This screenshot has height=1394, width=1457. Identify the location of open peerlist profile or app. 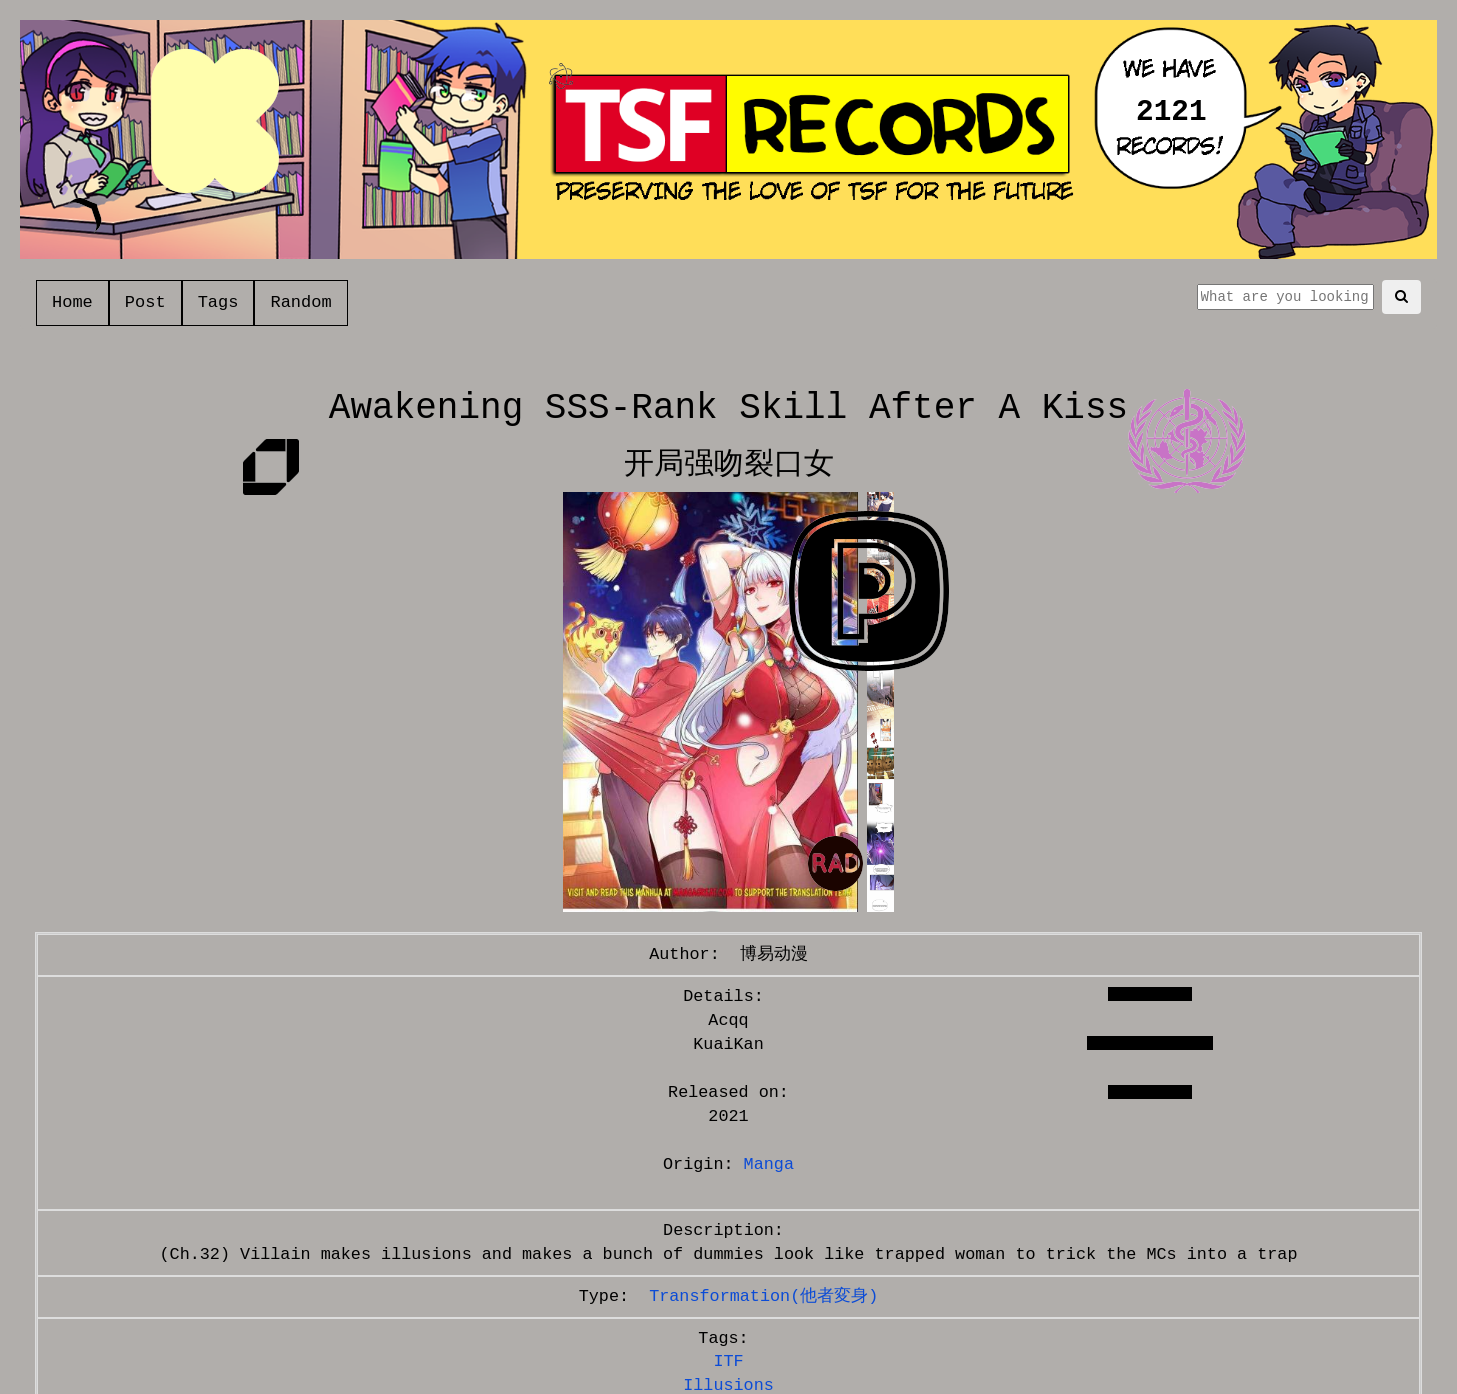
(869, 591).